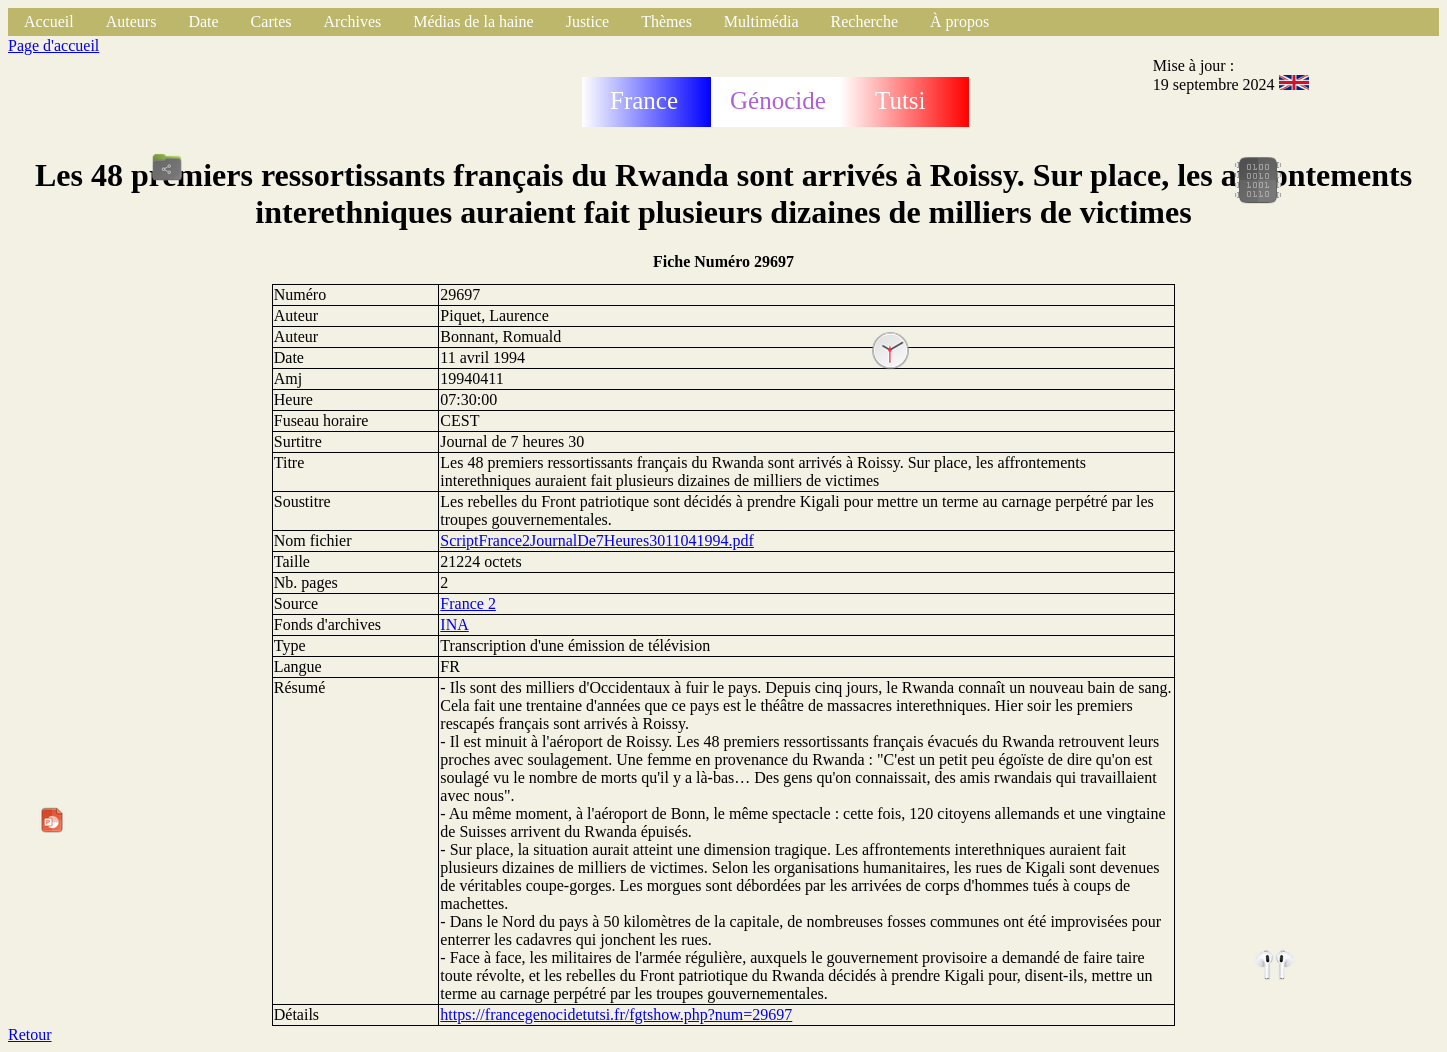  What do you see at coordinates (890, 350) in the screenshot?
I see `open date and time settings` at bounding box center [890, 350].